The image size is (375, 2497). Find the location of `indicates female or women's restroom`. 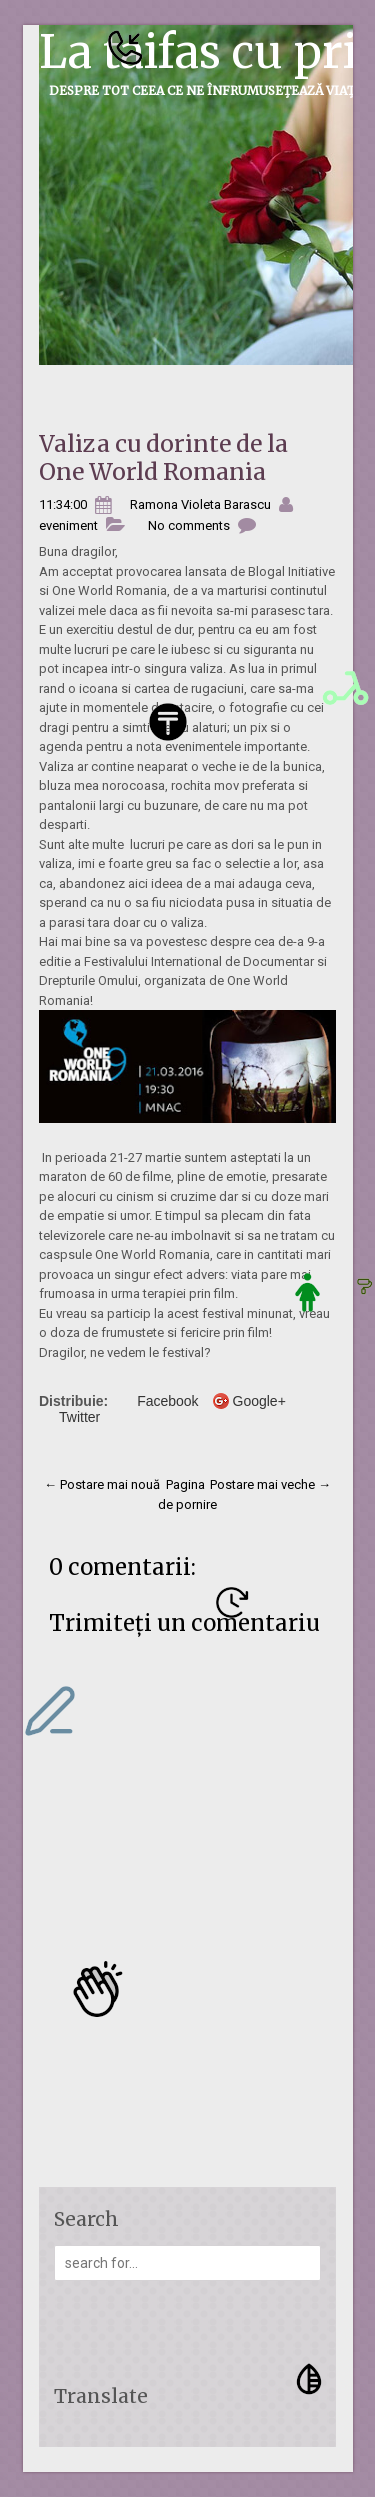

indicates female or women's restroom is located at coordinates (307, 1292).